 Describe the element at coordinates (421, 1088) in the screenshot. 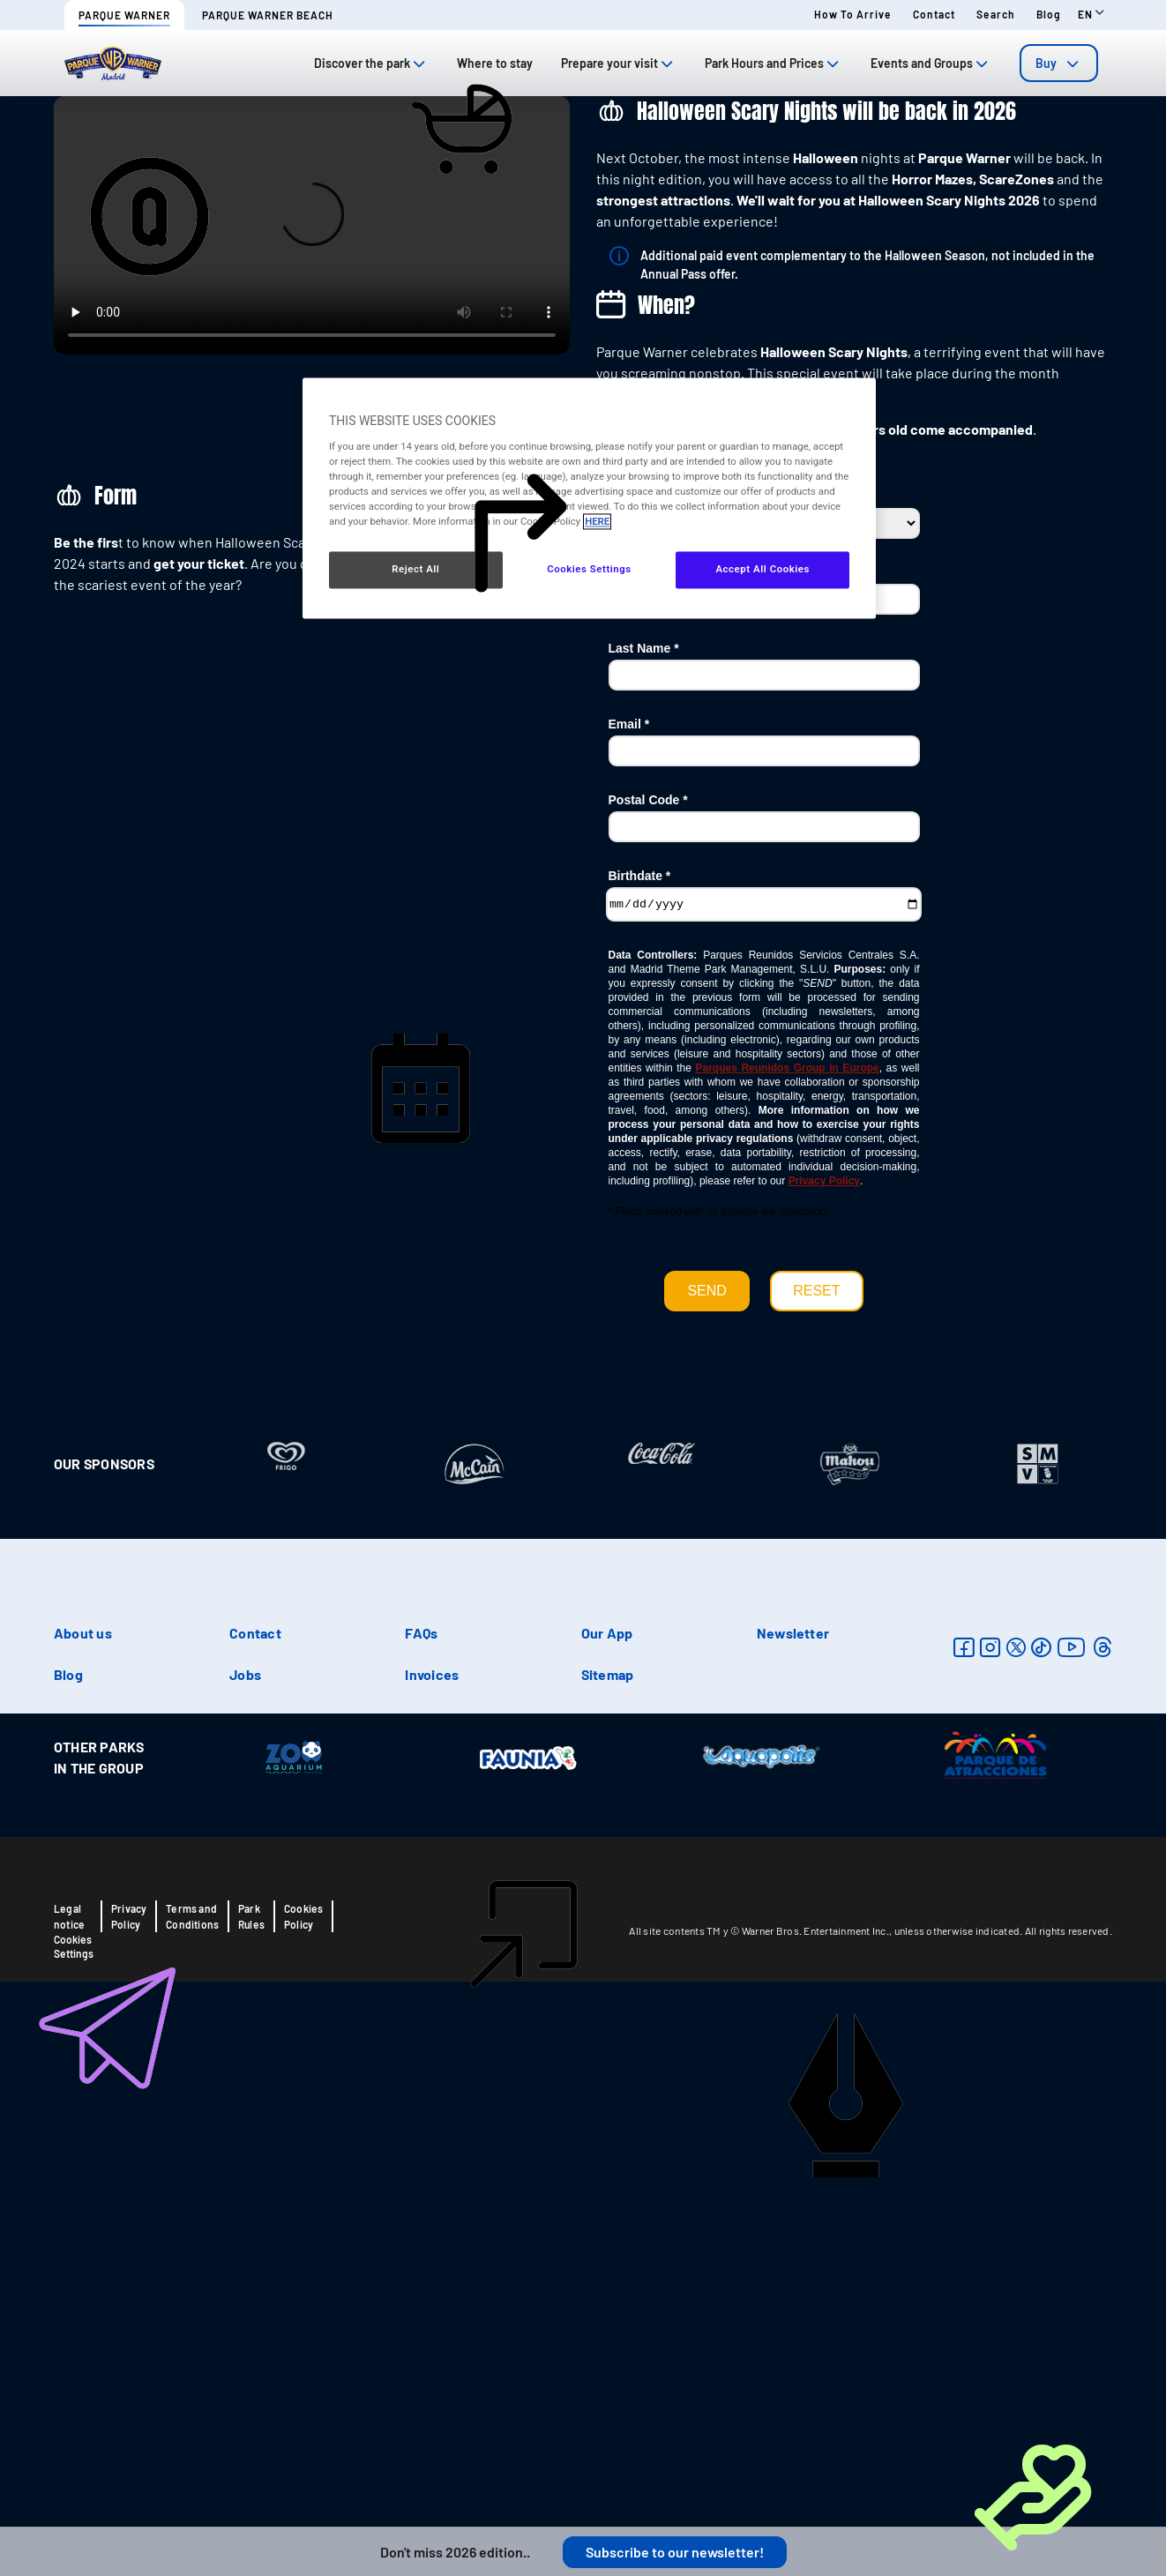

I see `view calendar or schedule` at that location.